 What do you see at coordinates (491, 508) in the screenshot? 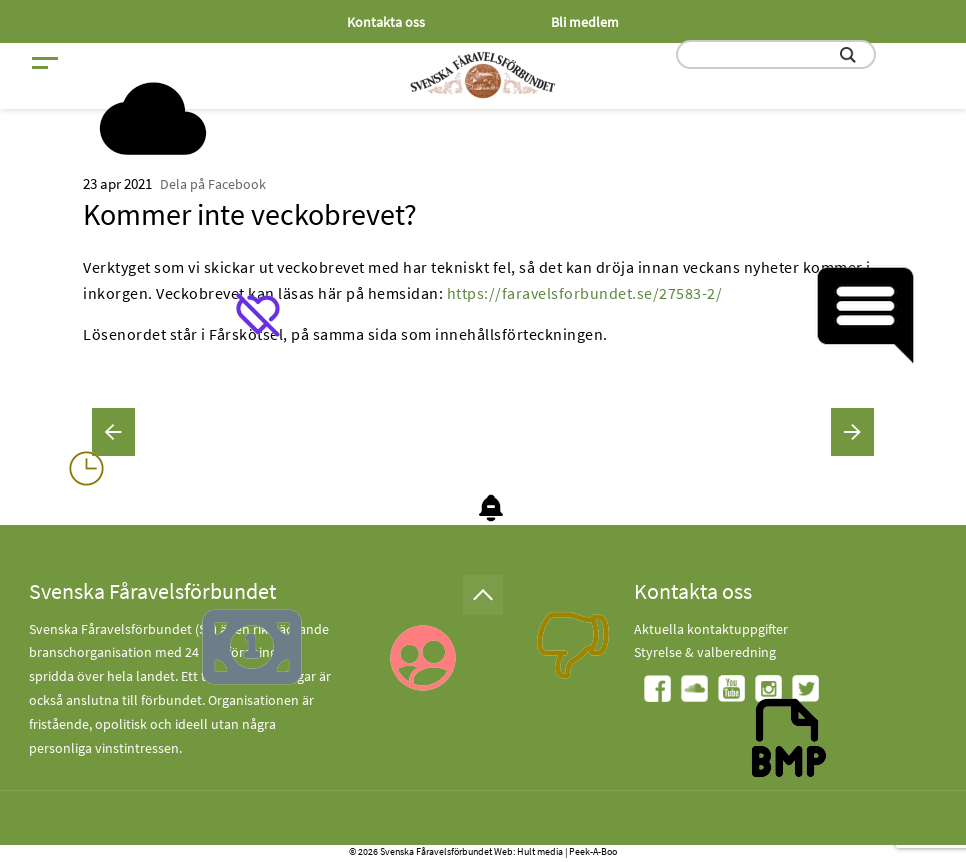
I see `remove a notification or alert` at bounding box center [491, 508].